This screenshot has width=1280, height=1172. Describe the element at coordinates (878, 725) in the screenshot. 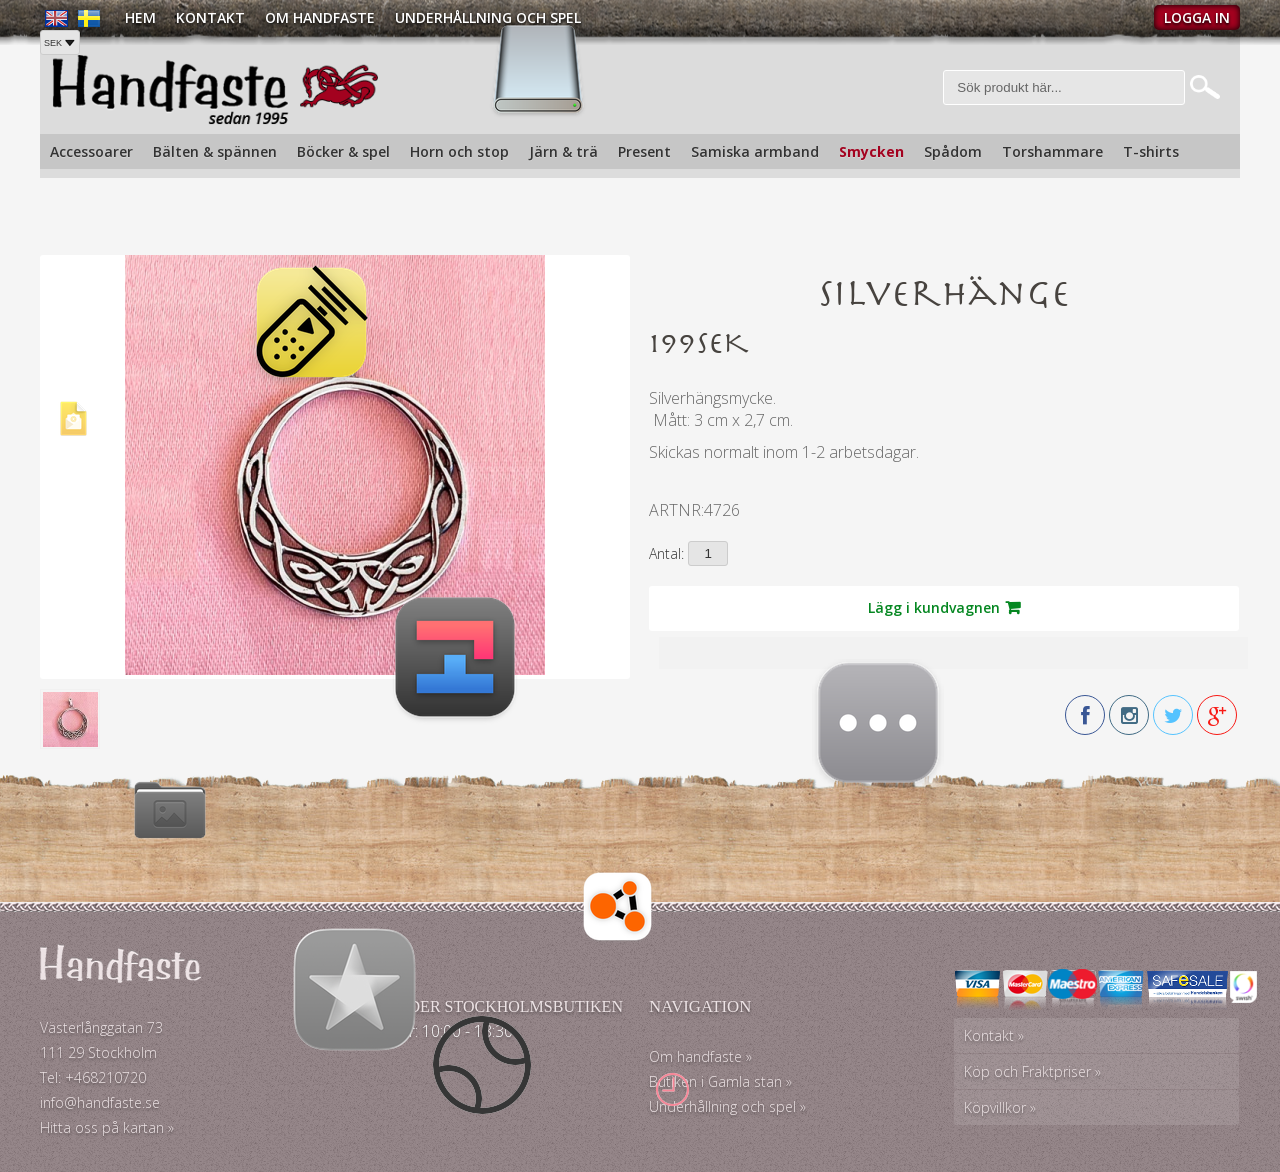

I see `open additional menu options` at that location.